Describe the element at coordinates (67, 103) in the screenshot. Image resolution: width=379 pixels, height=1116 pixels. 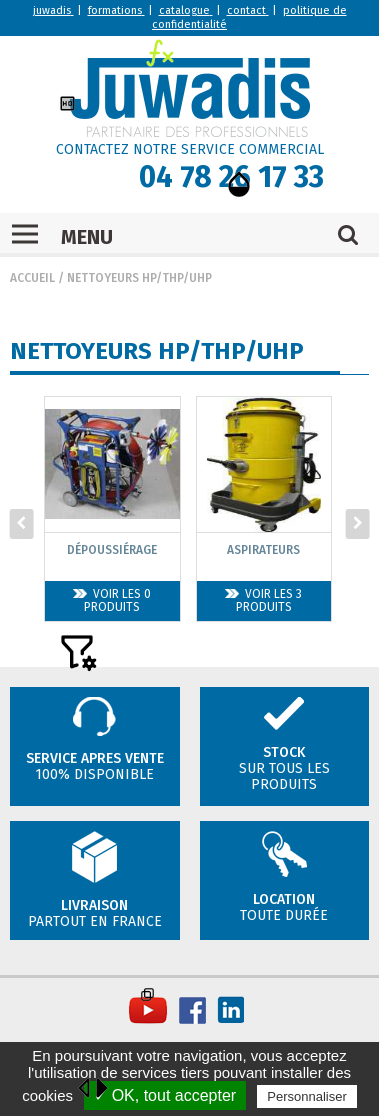
I see `indicates high definition video quality is available` at that location.